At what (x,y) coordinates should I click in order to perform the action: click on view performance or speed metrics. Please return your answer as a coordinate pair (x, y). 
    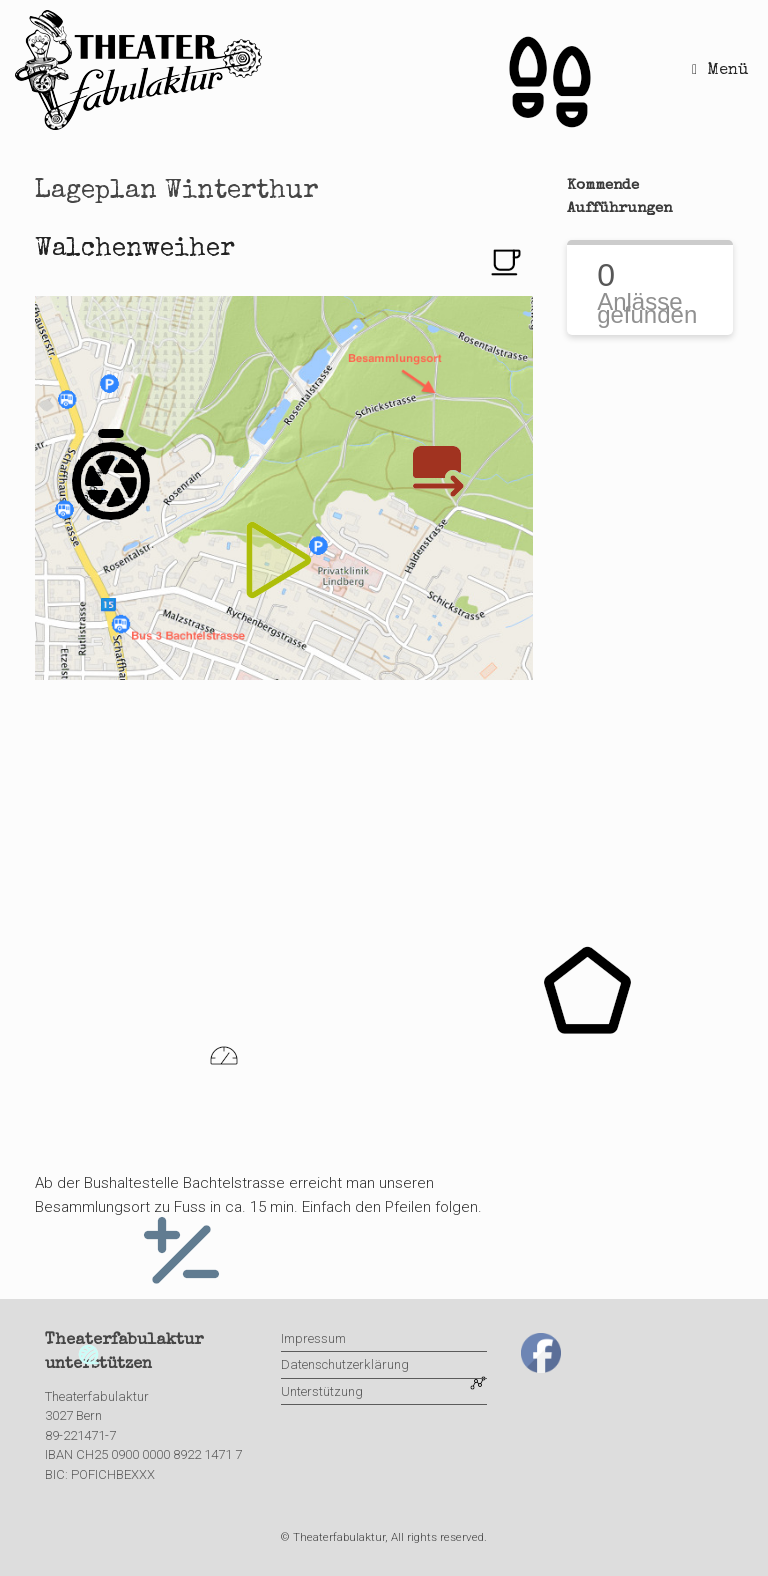
    Looking at the image, I should click on (224, 1057).